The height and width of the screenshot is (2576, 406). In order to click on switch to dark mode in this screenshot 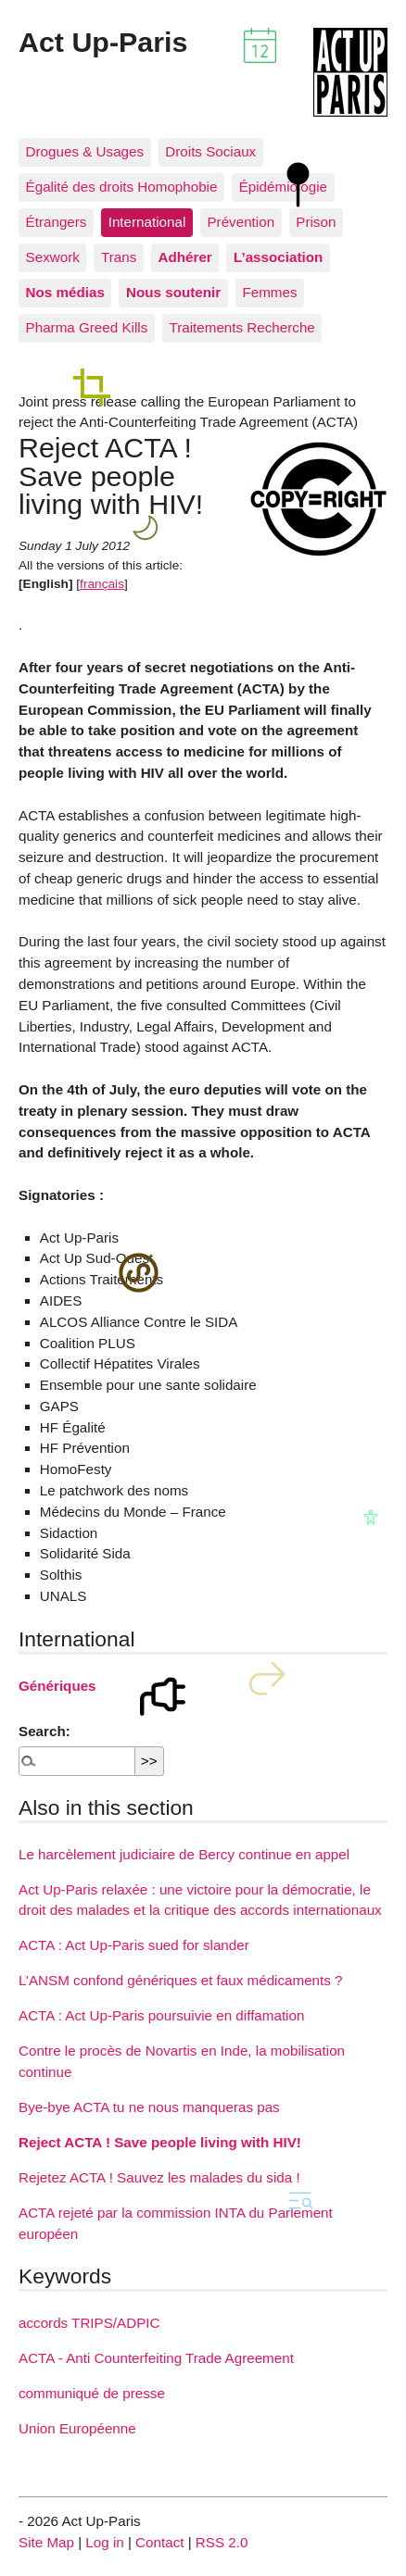, I will do `click(145, 527)`.